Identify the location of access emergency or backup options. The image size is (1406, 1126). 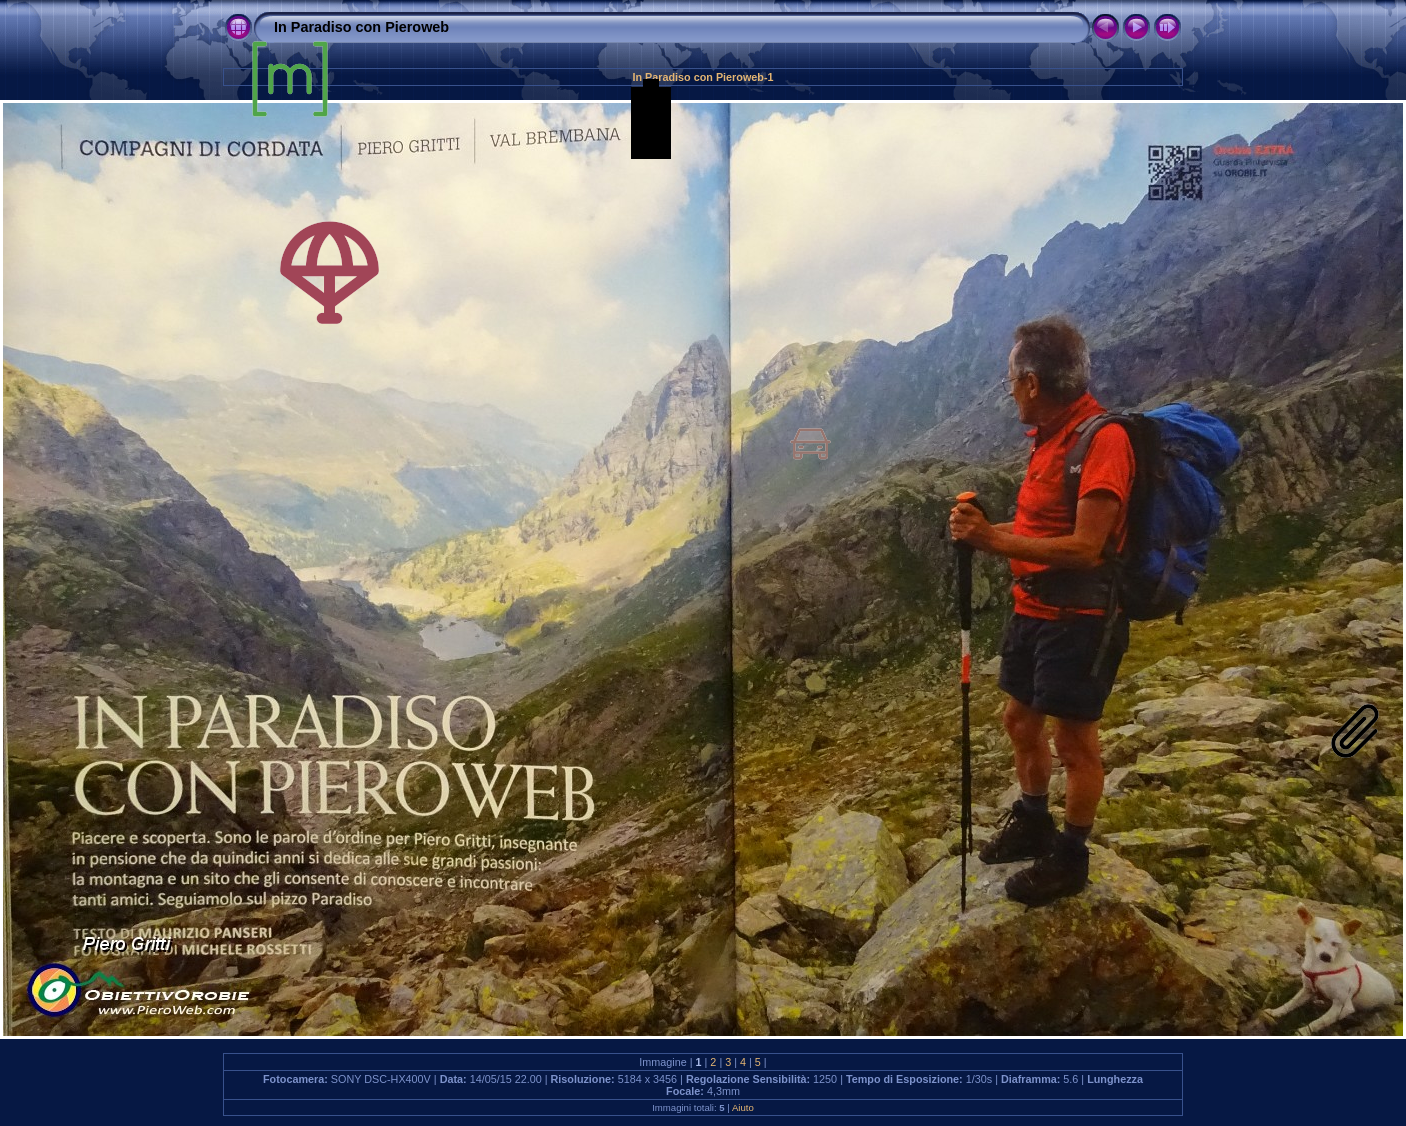
(329, 274).